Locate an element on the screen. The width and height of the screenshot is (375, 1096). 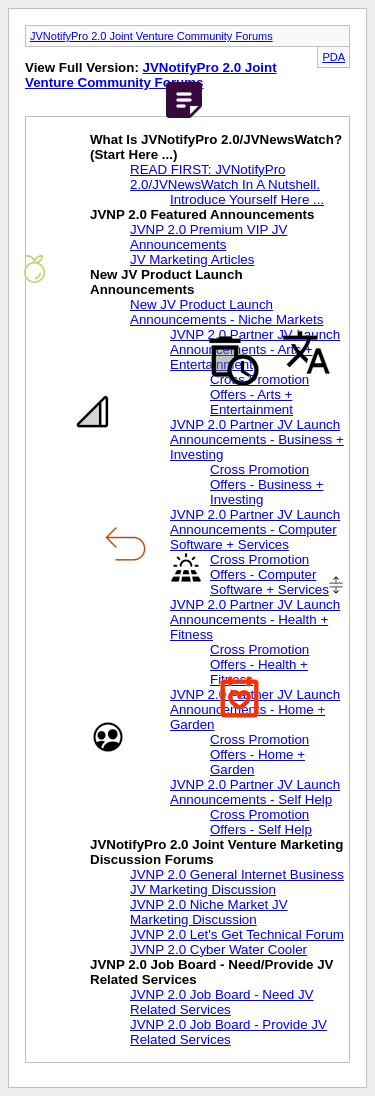
indicates fruit or produce category is located at coordinates (34, 269).